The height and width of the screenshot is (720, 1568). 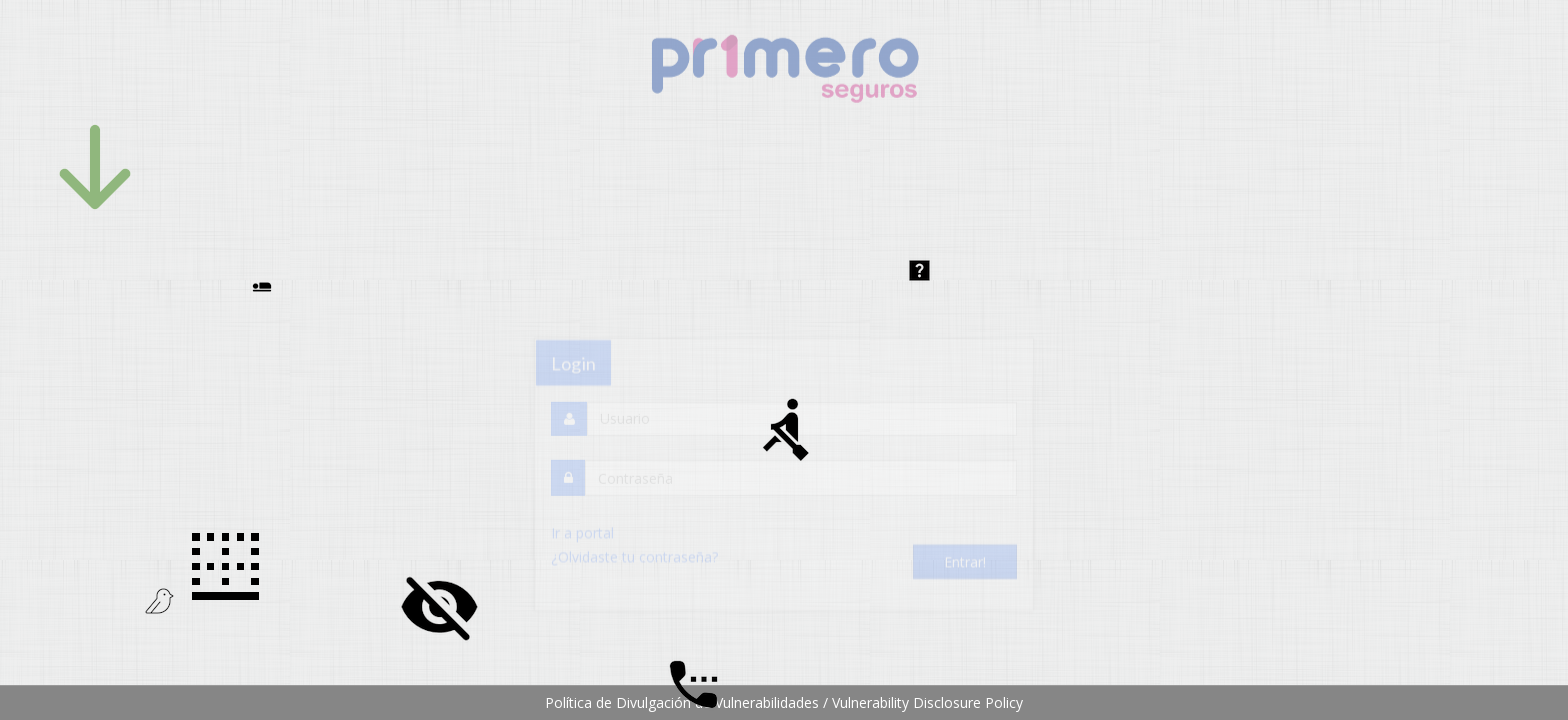 What do you see at coordinates (95, 167) in the screenshot?
I see `scroll down or view more content` at bounding box center [95, 167].